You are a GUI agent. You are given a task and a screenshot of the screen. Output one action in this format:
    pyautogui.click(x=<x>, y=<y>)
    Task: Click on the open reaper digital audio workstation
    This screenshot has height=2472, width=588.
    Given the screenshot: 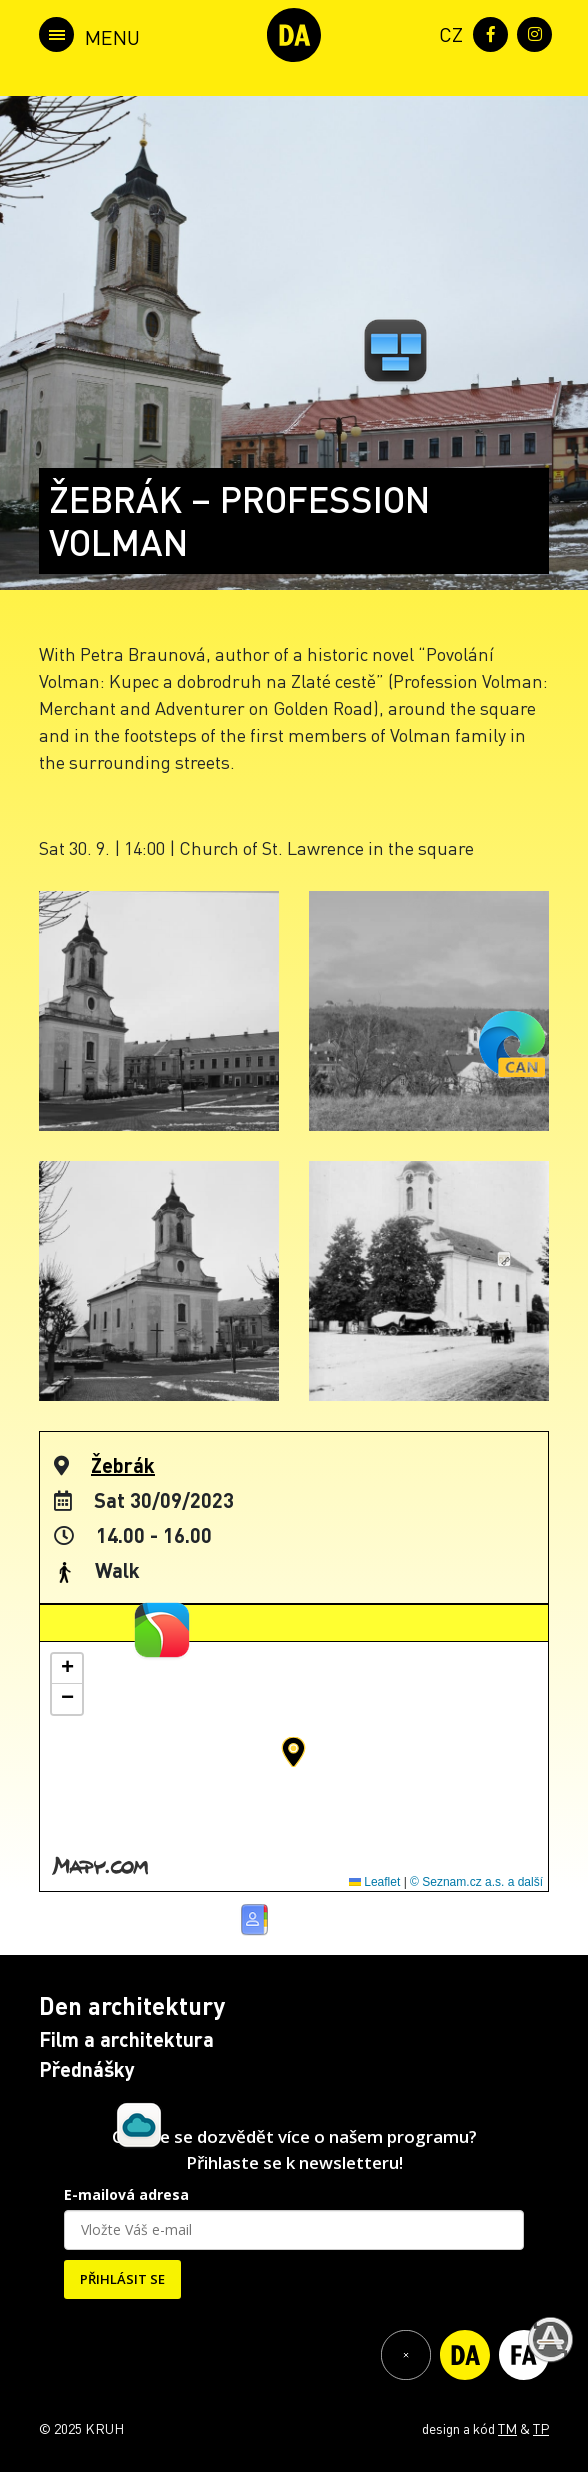 What is the action you would take?
    pyautogui.click(x=162, y=1630)
    